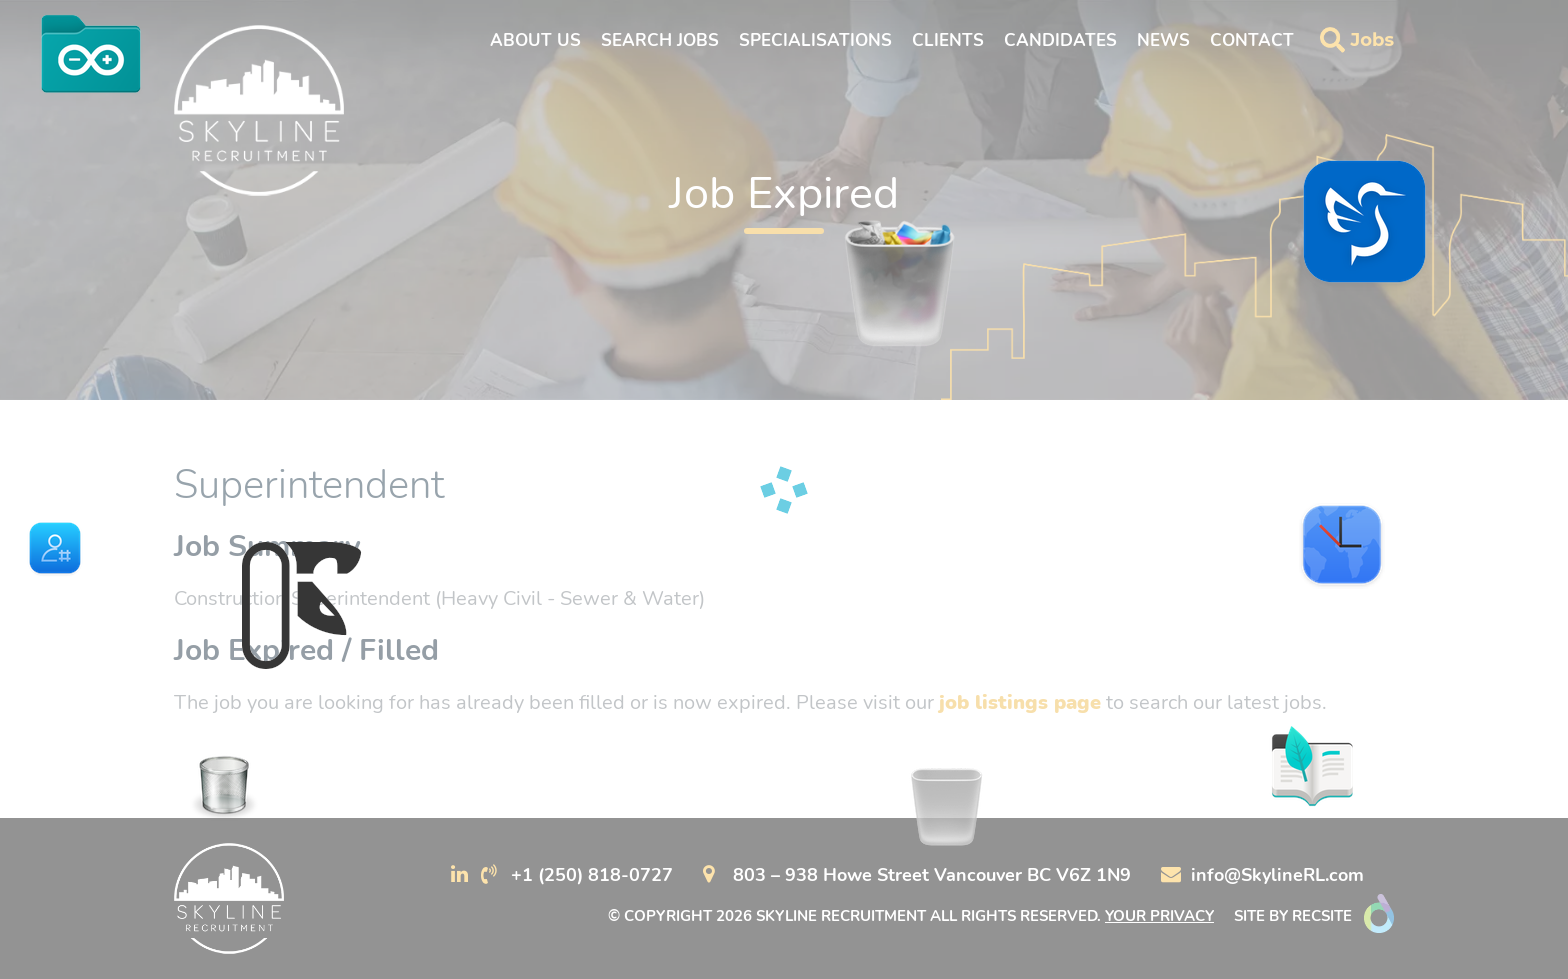 The width and height of the screenshot is (1568, 979). I want to click on configure network time protocol settings, so click(1342, 546).